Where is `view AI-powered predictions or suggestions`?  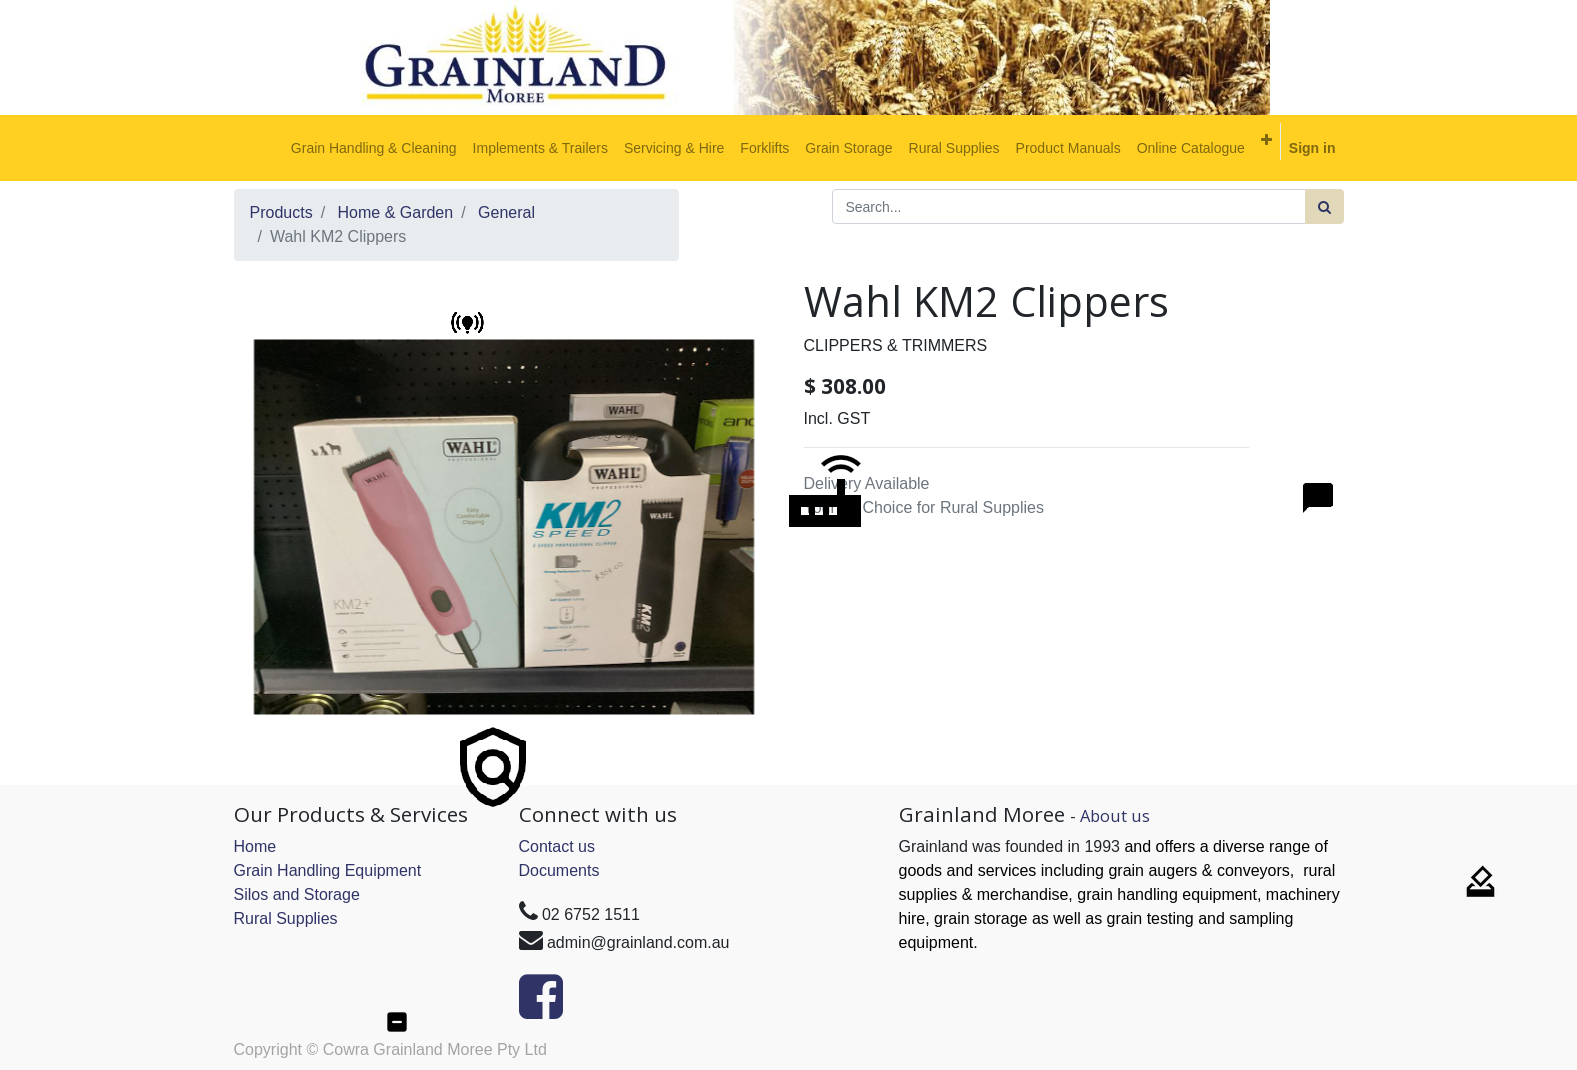 view AI-powered predictions or suggestions is located at coordinates (467, 322).